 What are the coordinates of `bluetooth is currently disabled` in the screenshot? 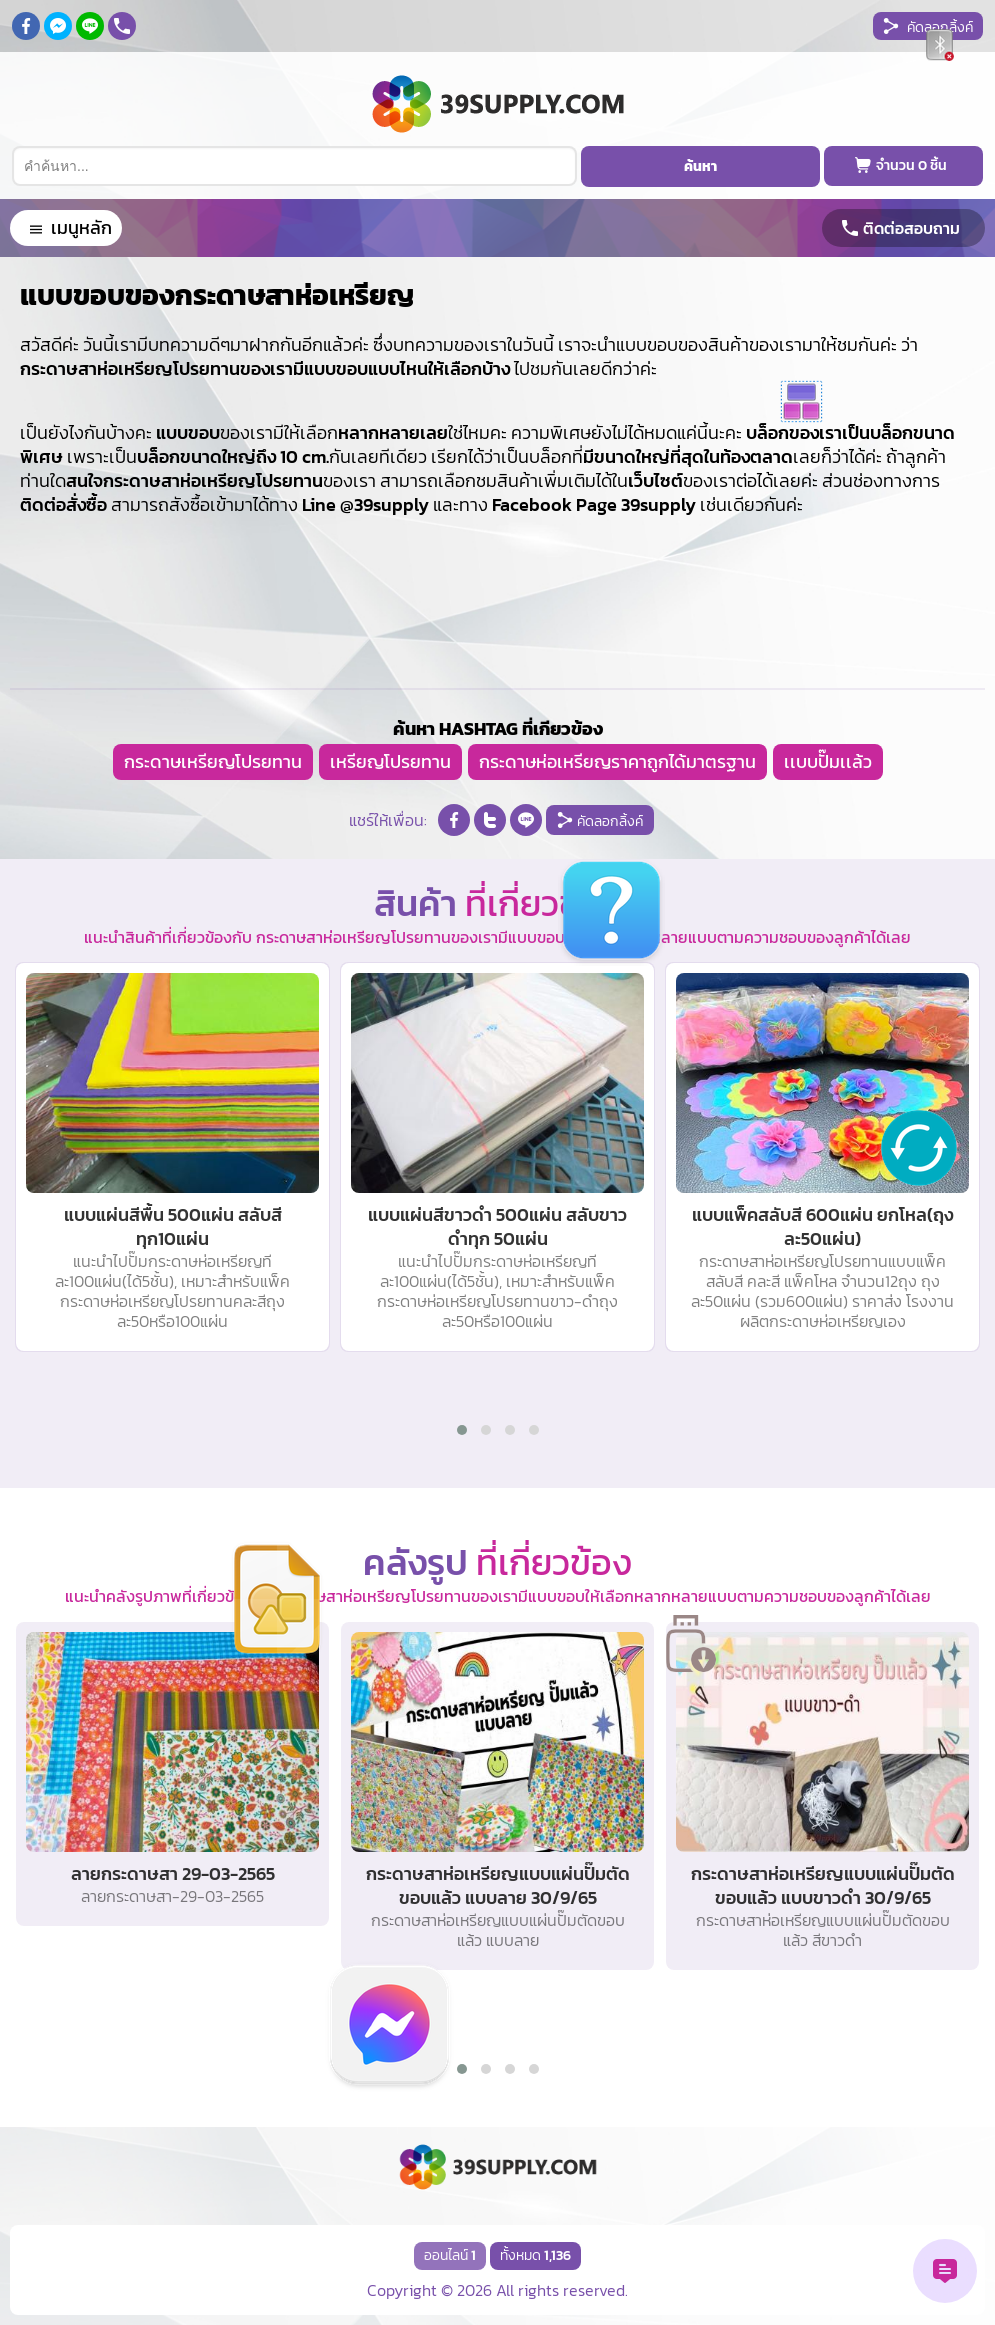 It's located at (939, 44).